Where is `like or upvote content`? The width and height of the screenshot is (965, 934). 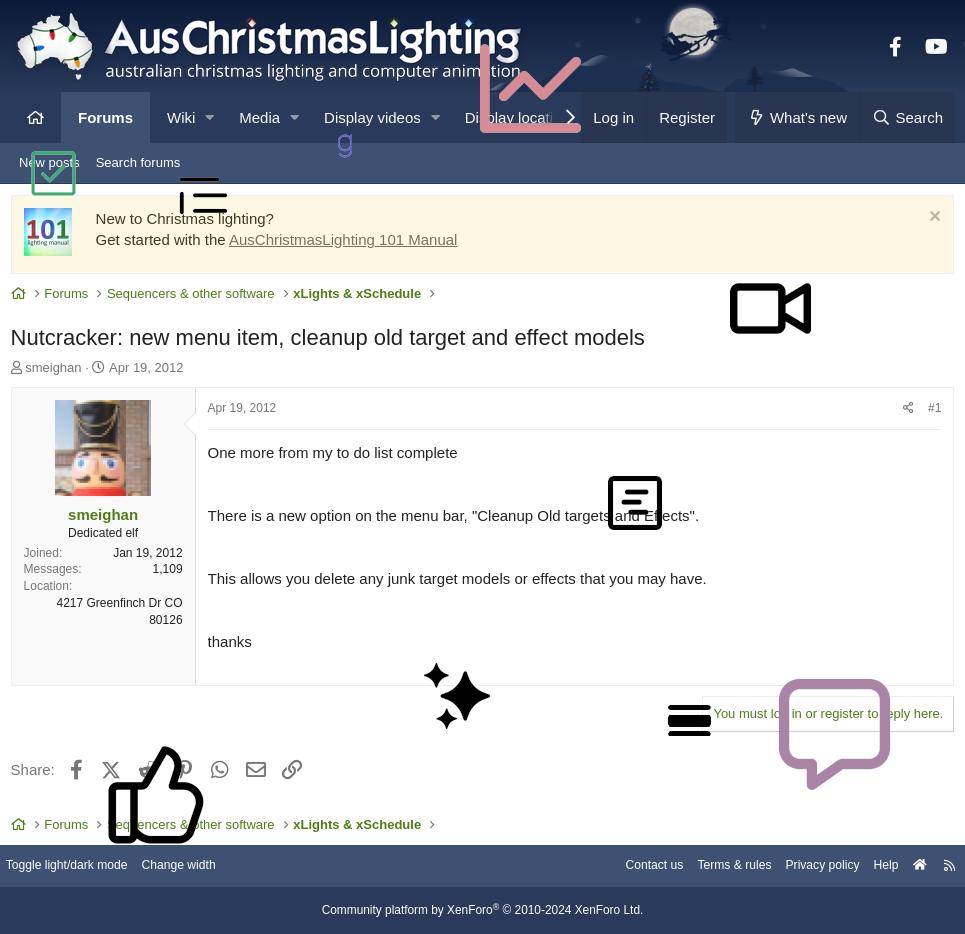
like or upvote content is located at coordinates (154, 797).